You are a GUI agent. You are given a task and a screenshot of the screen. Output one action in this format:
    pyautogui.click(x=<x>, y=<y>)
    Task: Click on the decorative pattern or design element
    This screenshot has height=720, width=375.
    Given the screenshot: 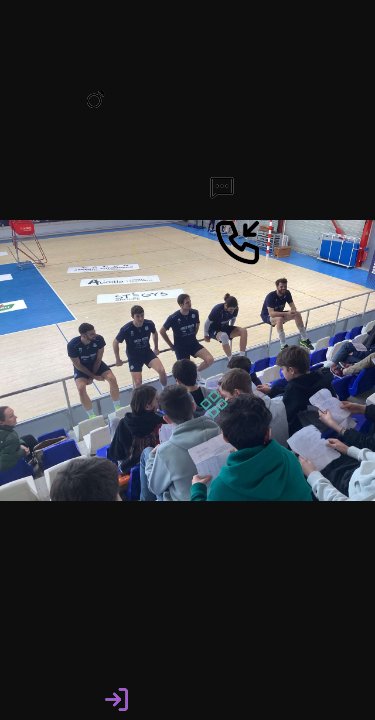 What is the action you would take?
    pyautogui.click(x=214, y=404)
    